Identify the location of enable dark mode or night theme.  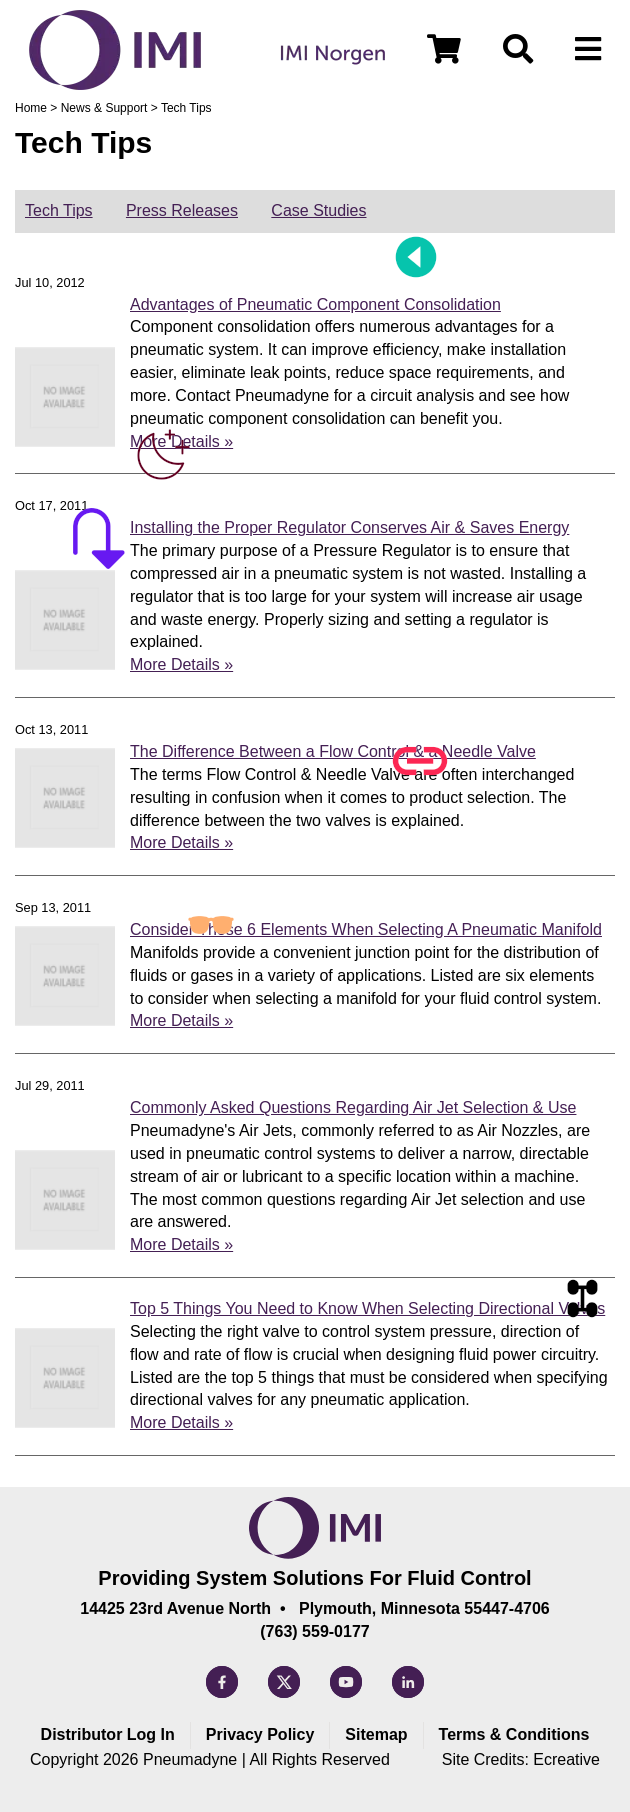
(161, 455).